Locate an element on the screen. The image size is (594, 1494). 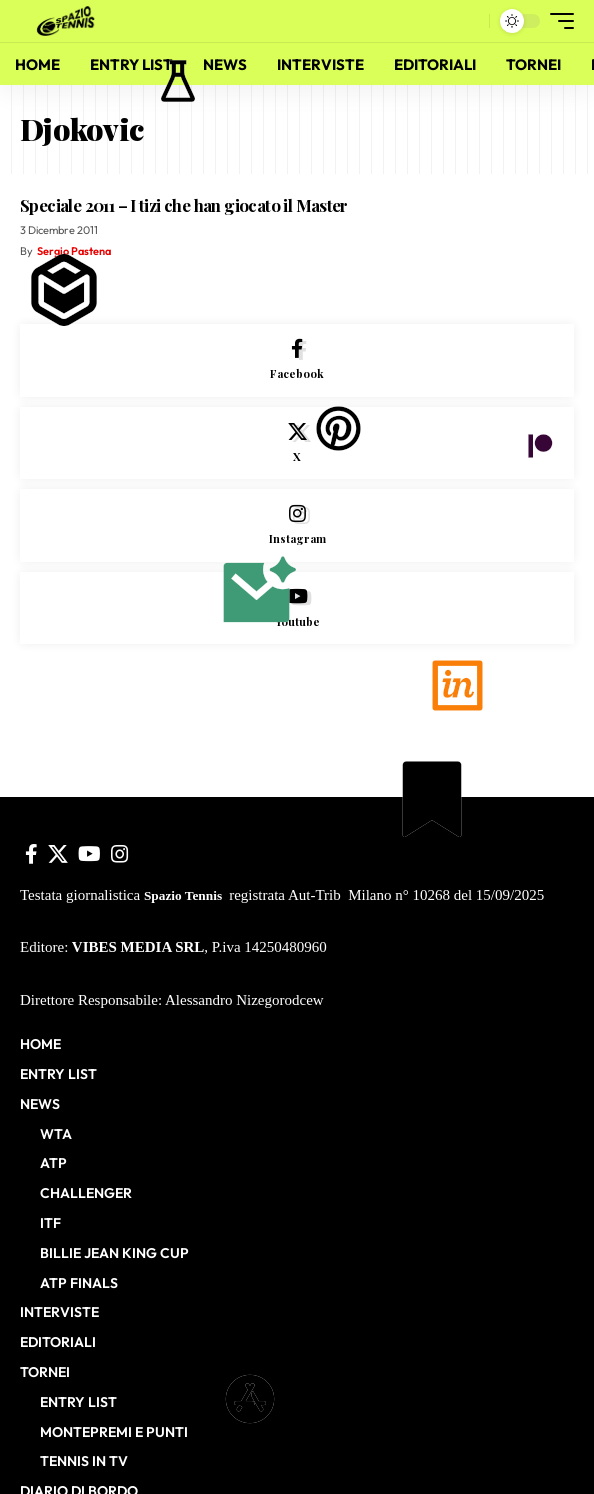
open the Apple App Store is located at coordinates (250, 1399).